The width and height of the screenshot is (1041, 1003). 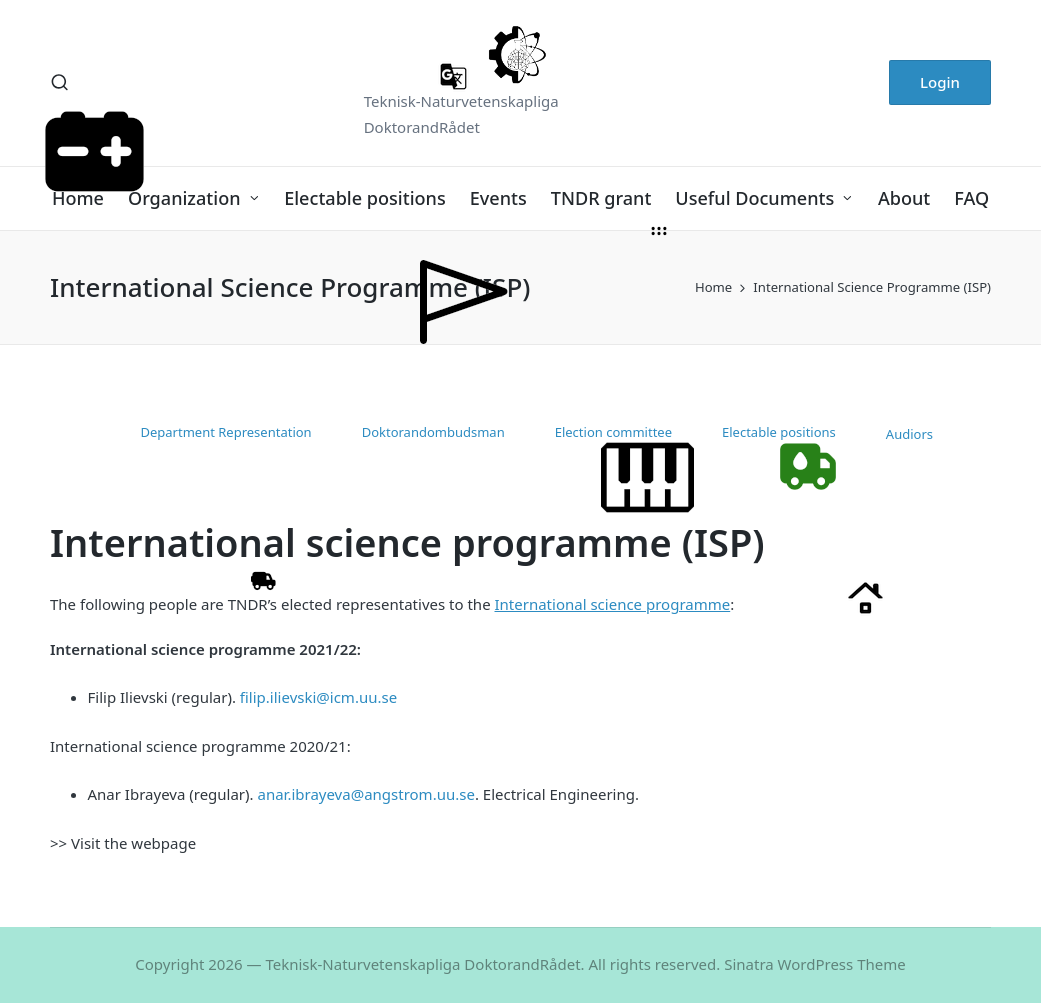 I want to click on drag to reorder or rearrange items, so click(x=659, y=231).